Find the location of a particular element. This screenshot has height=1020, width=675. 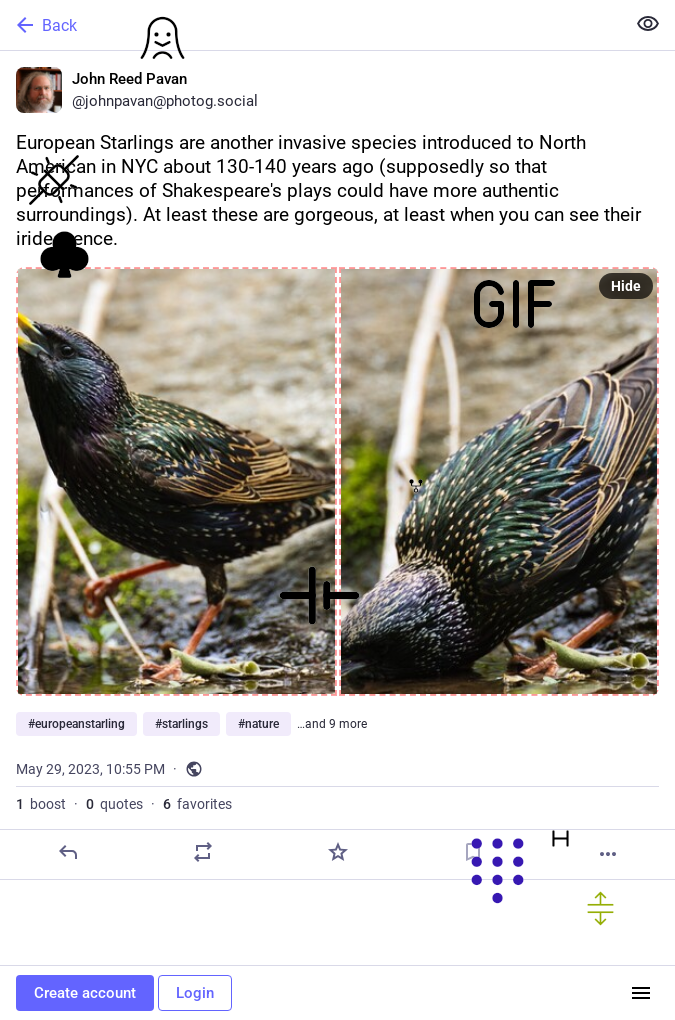

apply heading text formatting is located at coordinates (560, 838).